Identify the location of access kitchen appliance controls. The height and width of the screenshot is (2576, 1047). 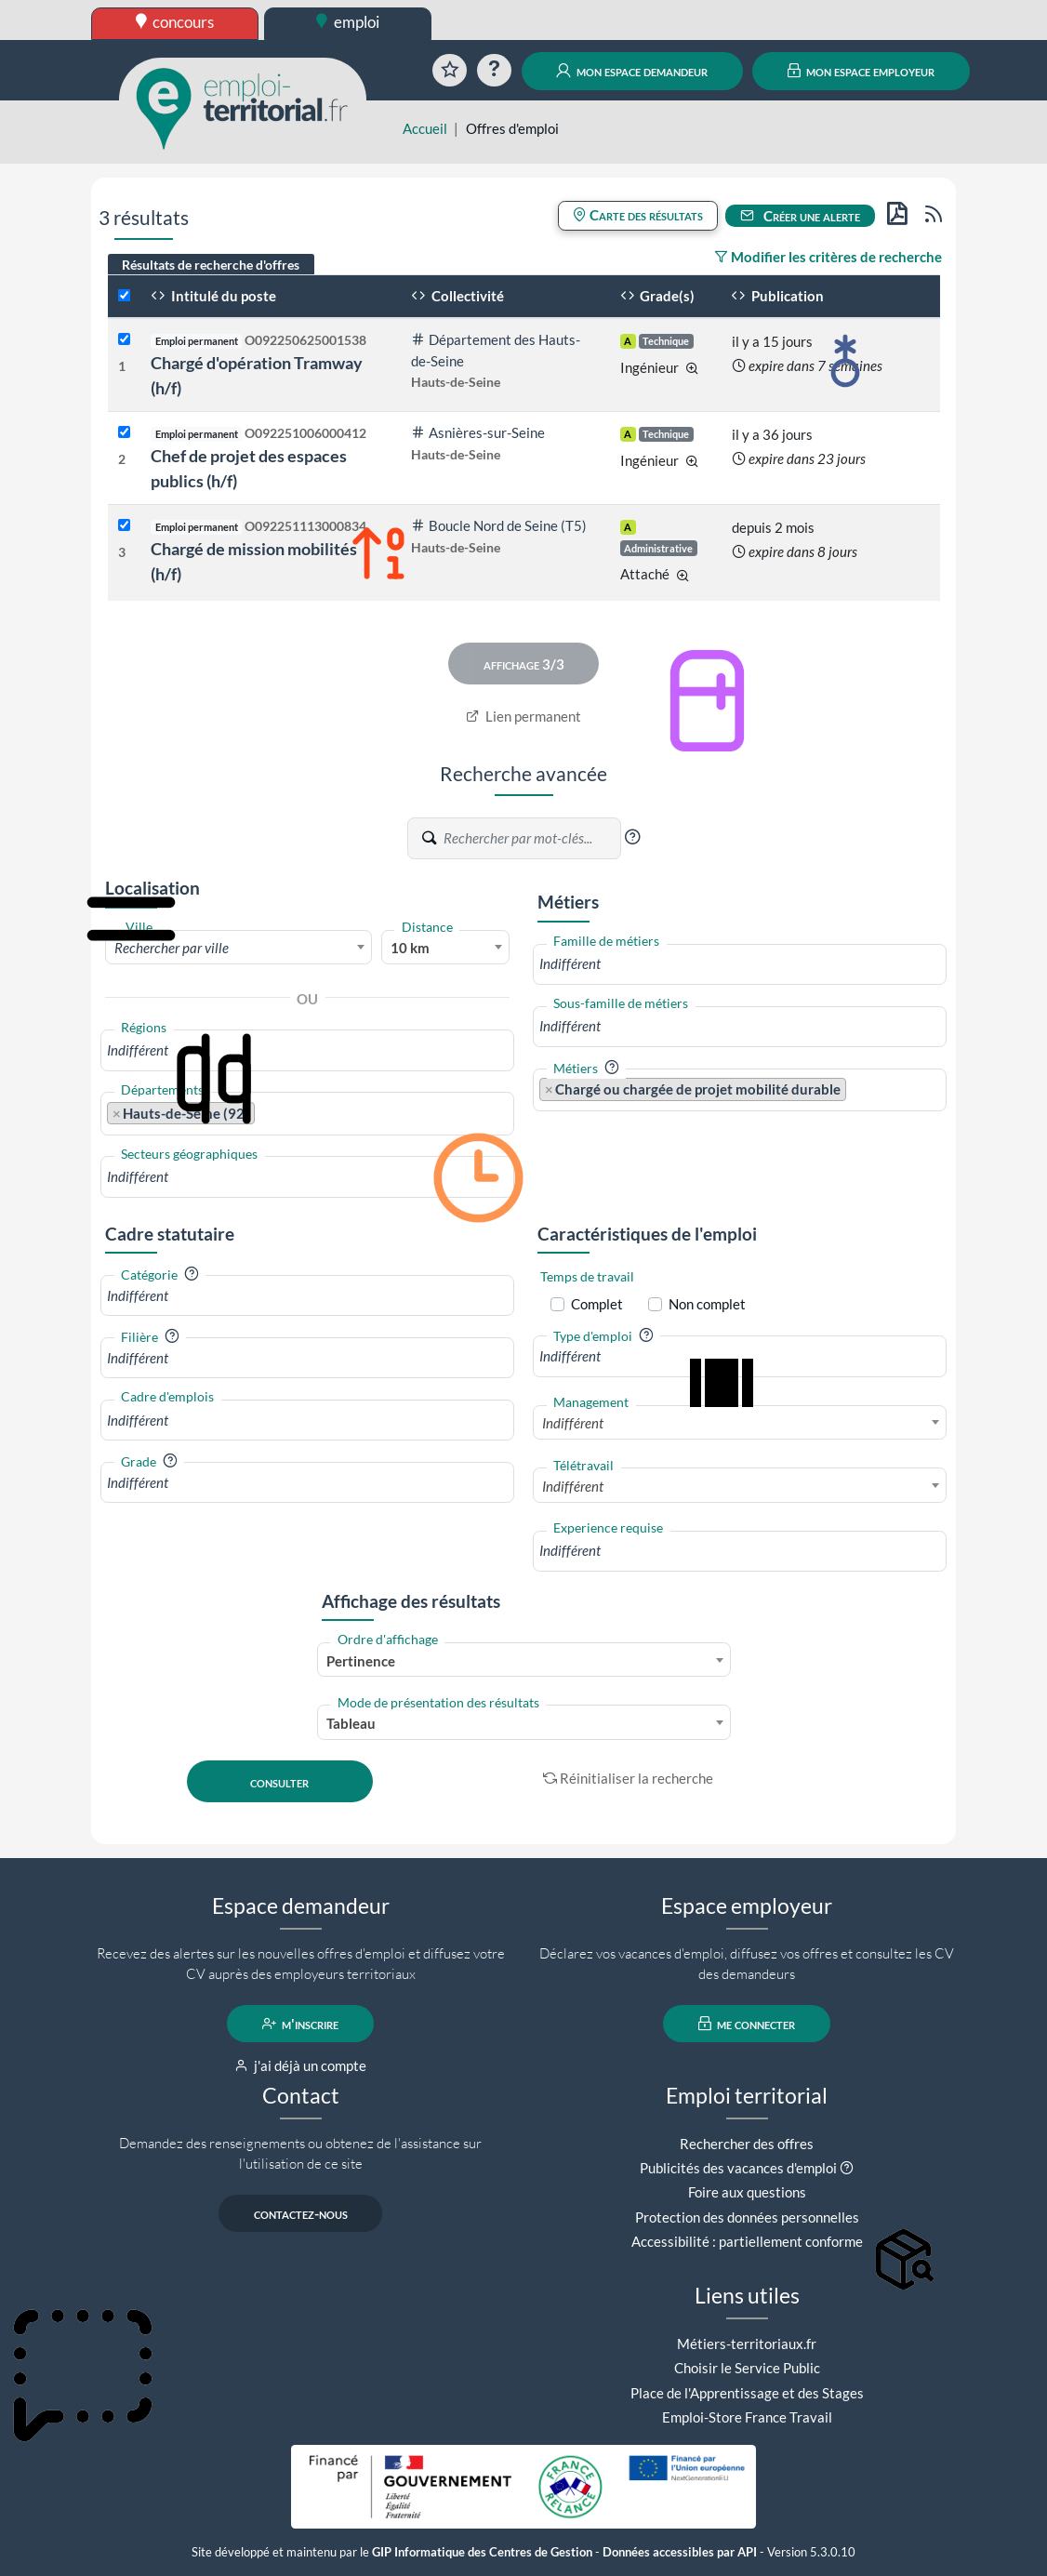
(707, 700).